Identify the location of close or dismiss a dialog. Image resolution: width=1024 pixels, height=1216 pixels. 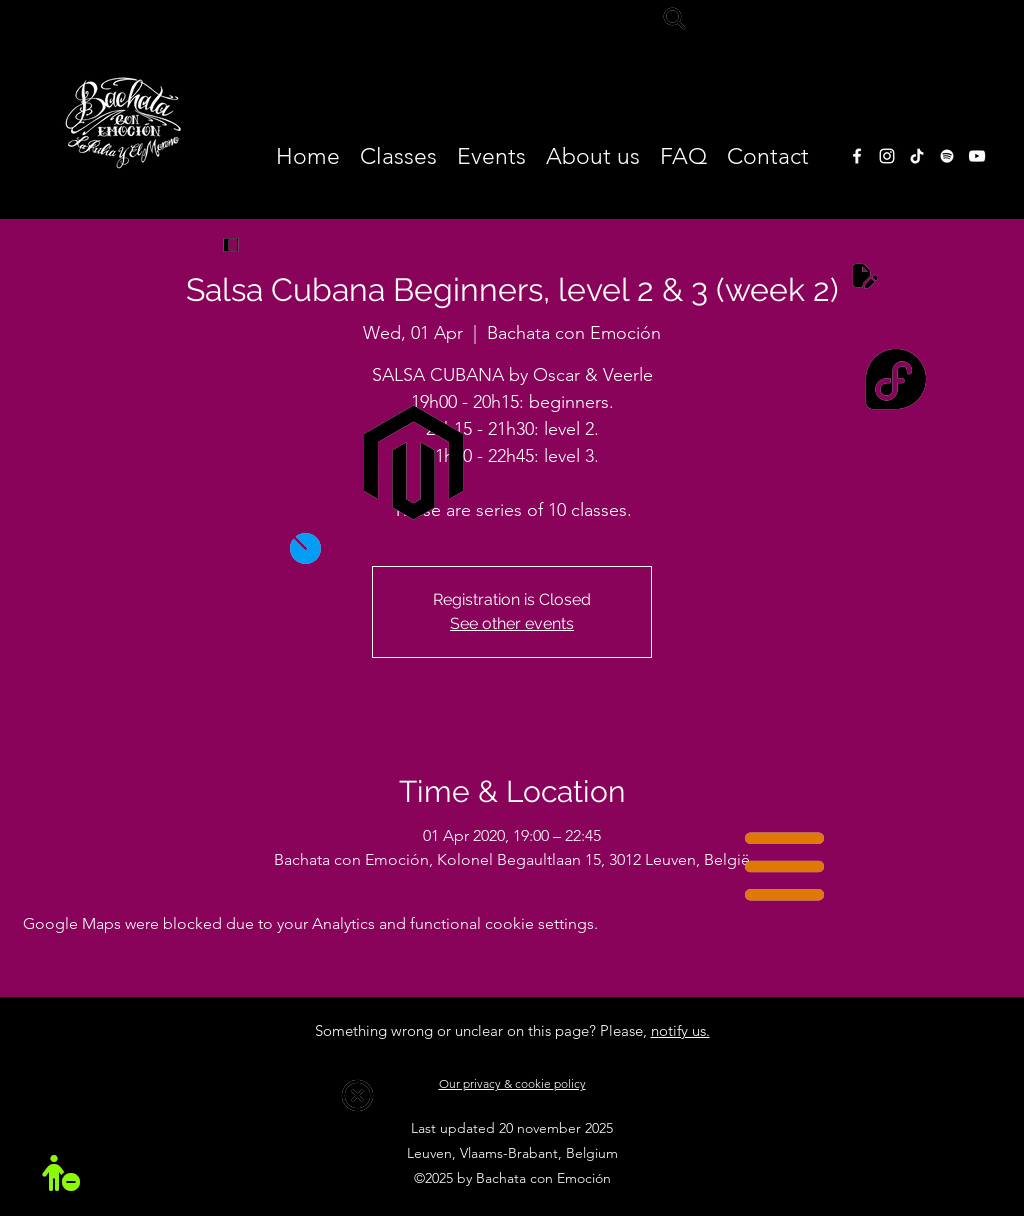
(357, 1095).